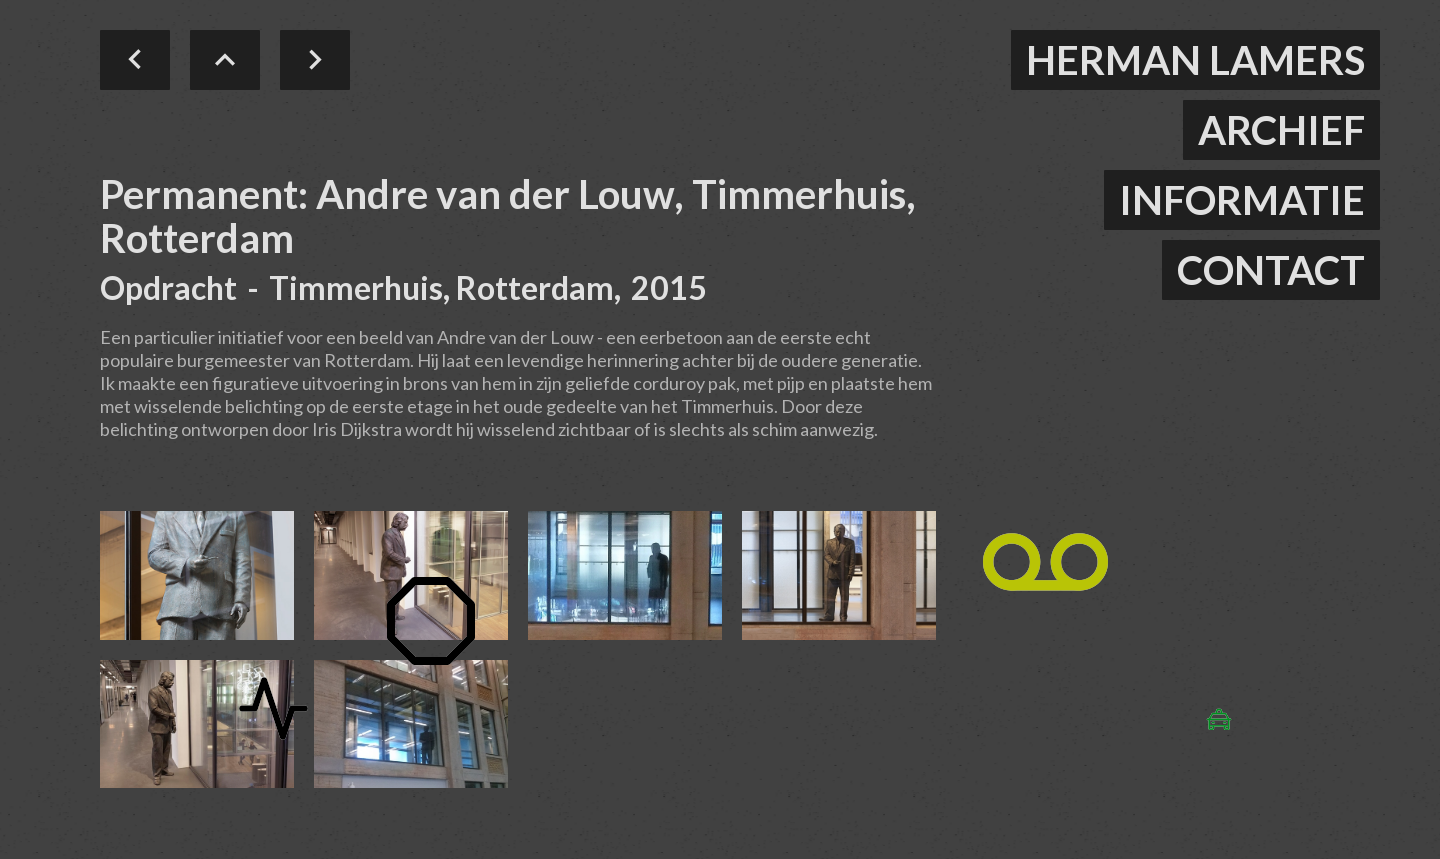 The height and width of the screenshot is (859, 1440). What do you see at coordinates (1219, 721) in the screenshot?
I see `request a taxi or cab ride` at bounding box center [1219, 721].